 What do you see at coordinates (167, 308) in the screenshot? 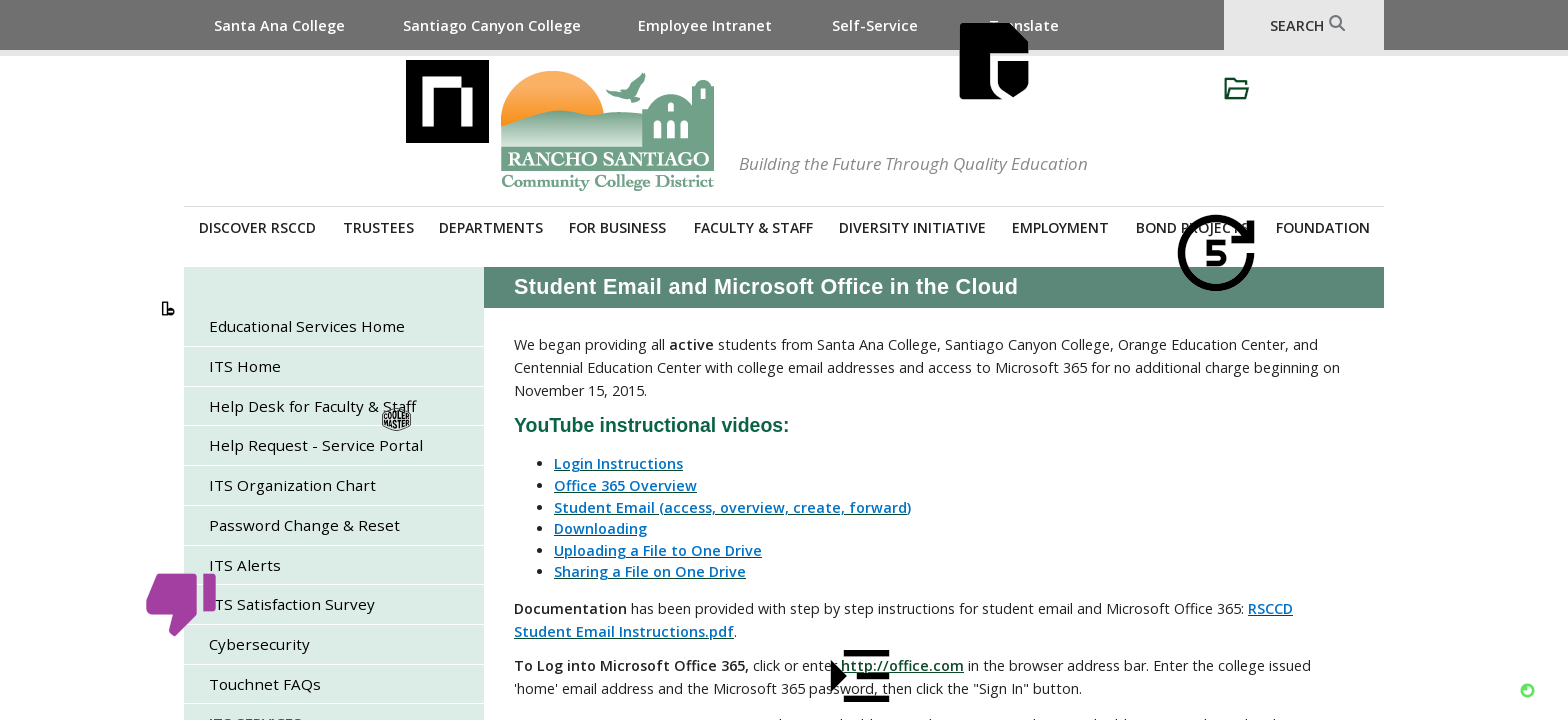
I see `delete a column from a table or spreadsheet` at bounding box center [167, 308].